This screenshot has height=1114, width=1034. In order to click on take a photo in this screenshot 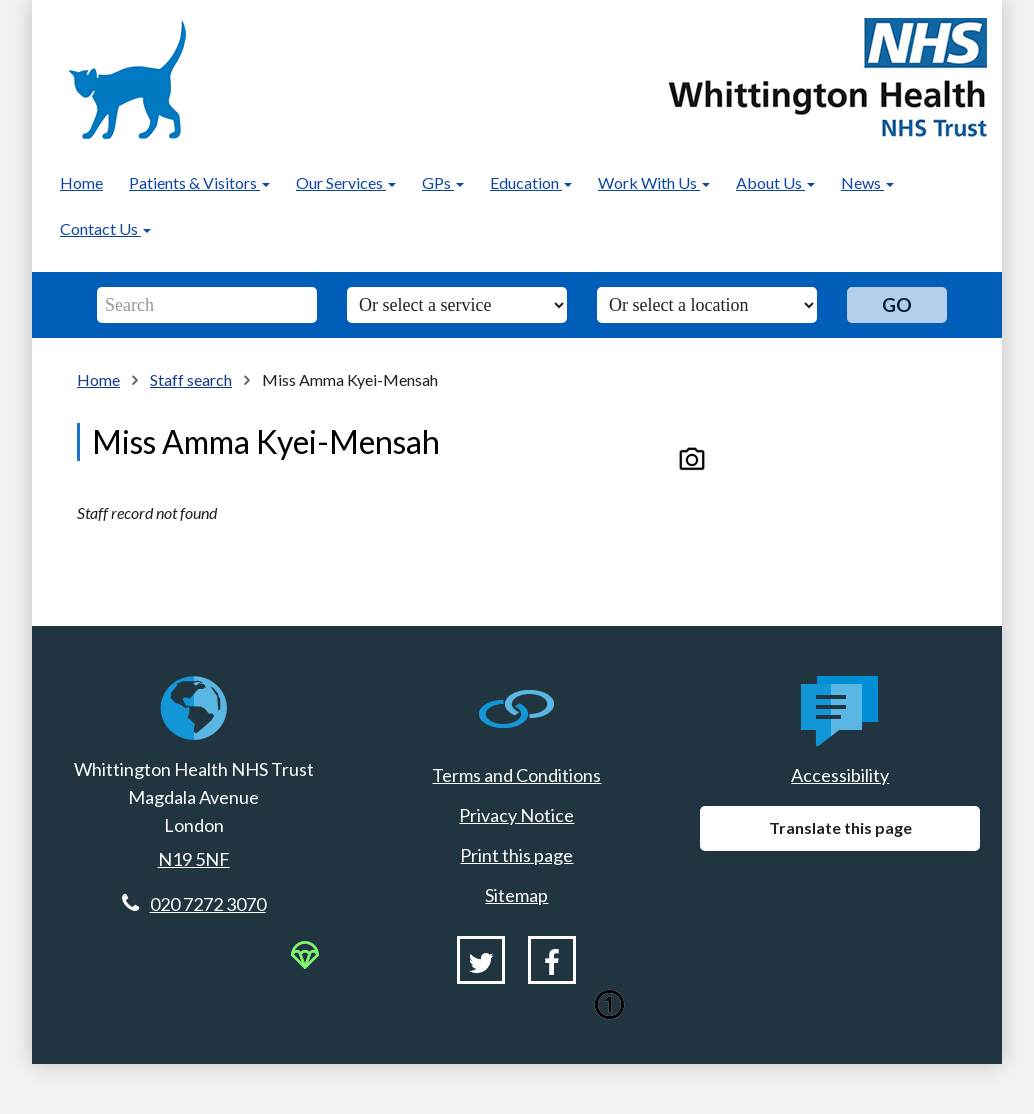, I will do `click(692, 460)`.